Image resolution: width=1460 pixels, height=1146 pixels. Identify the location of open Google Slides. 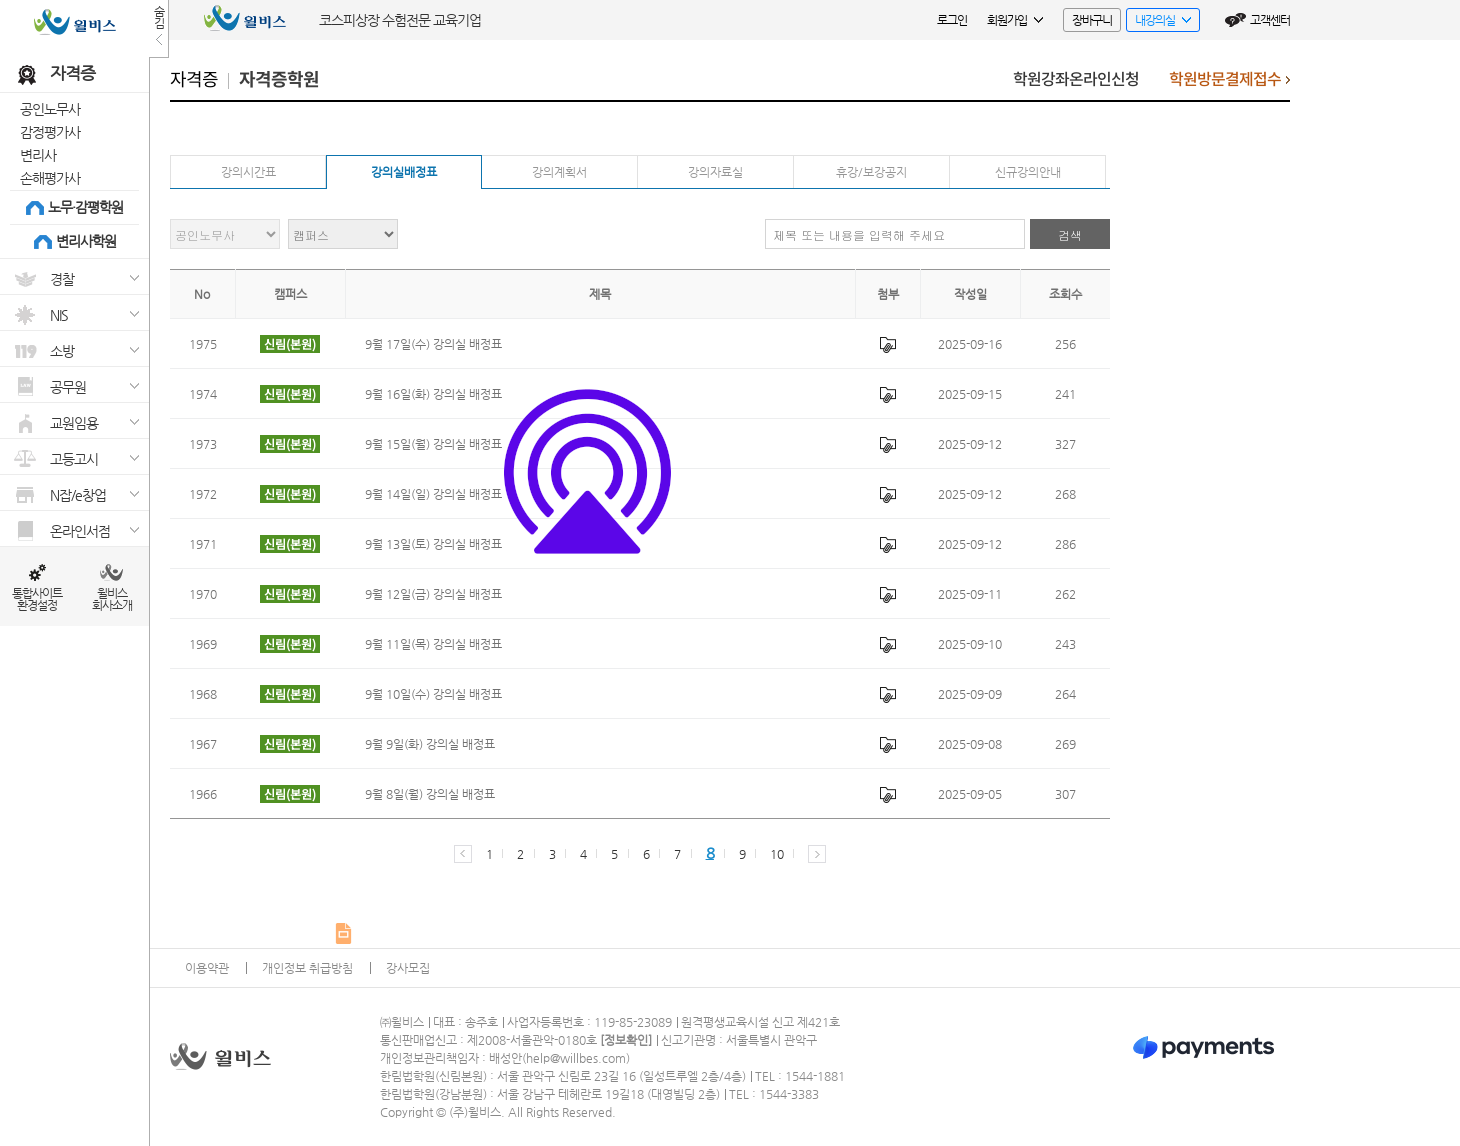
(343, 933).